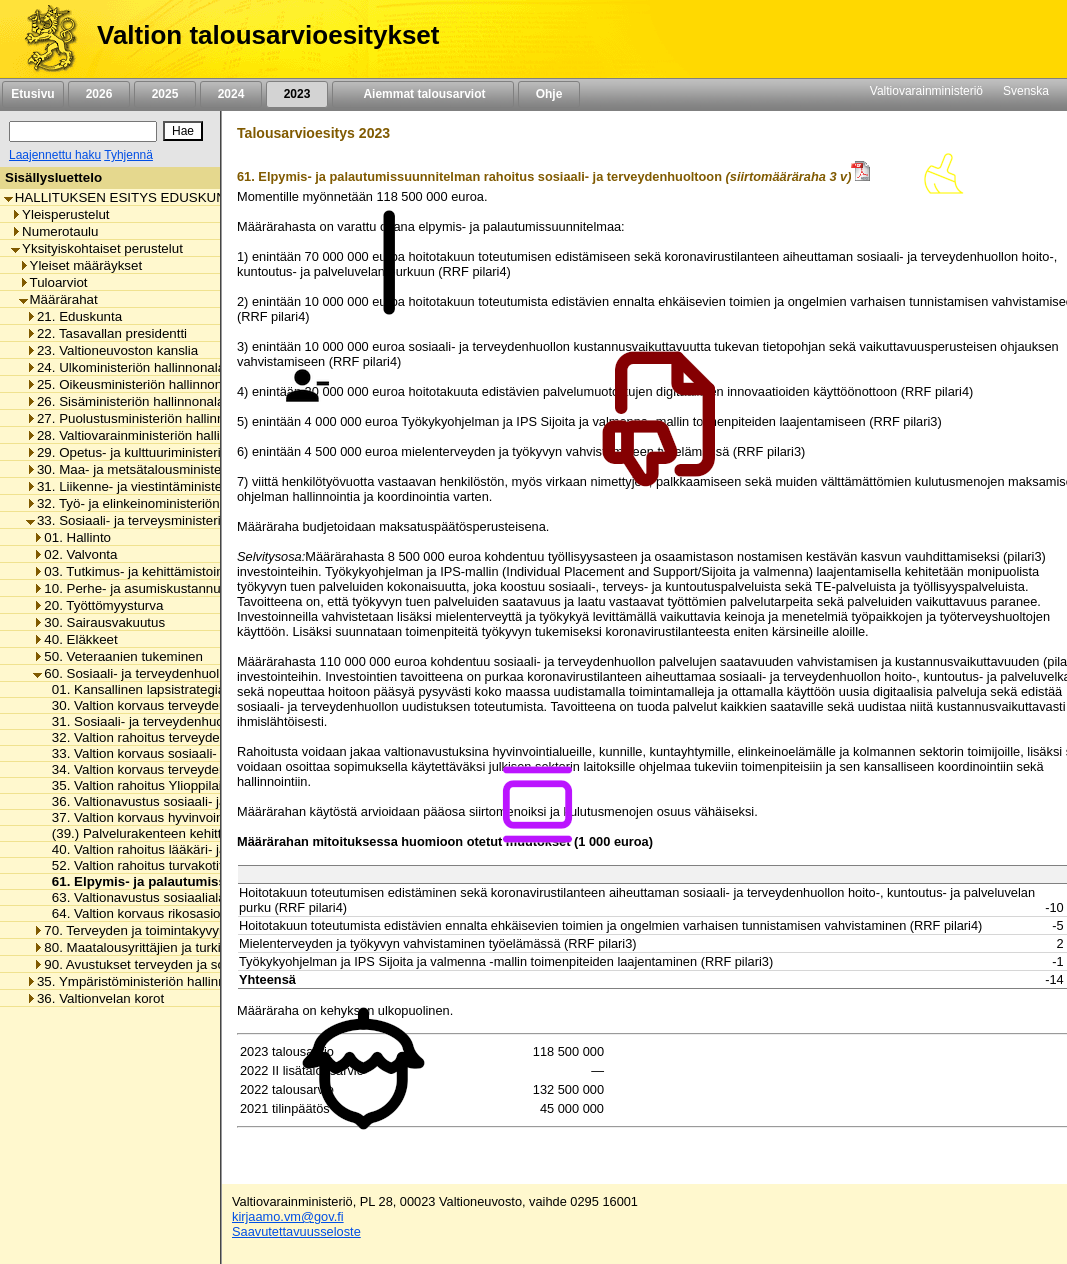 This screenshot has width=1067, height=1264. I want to click on clear or clean up data, so click(943, 175).